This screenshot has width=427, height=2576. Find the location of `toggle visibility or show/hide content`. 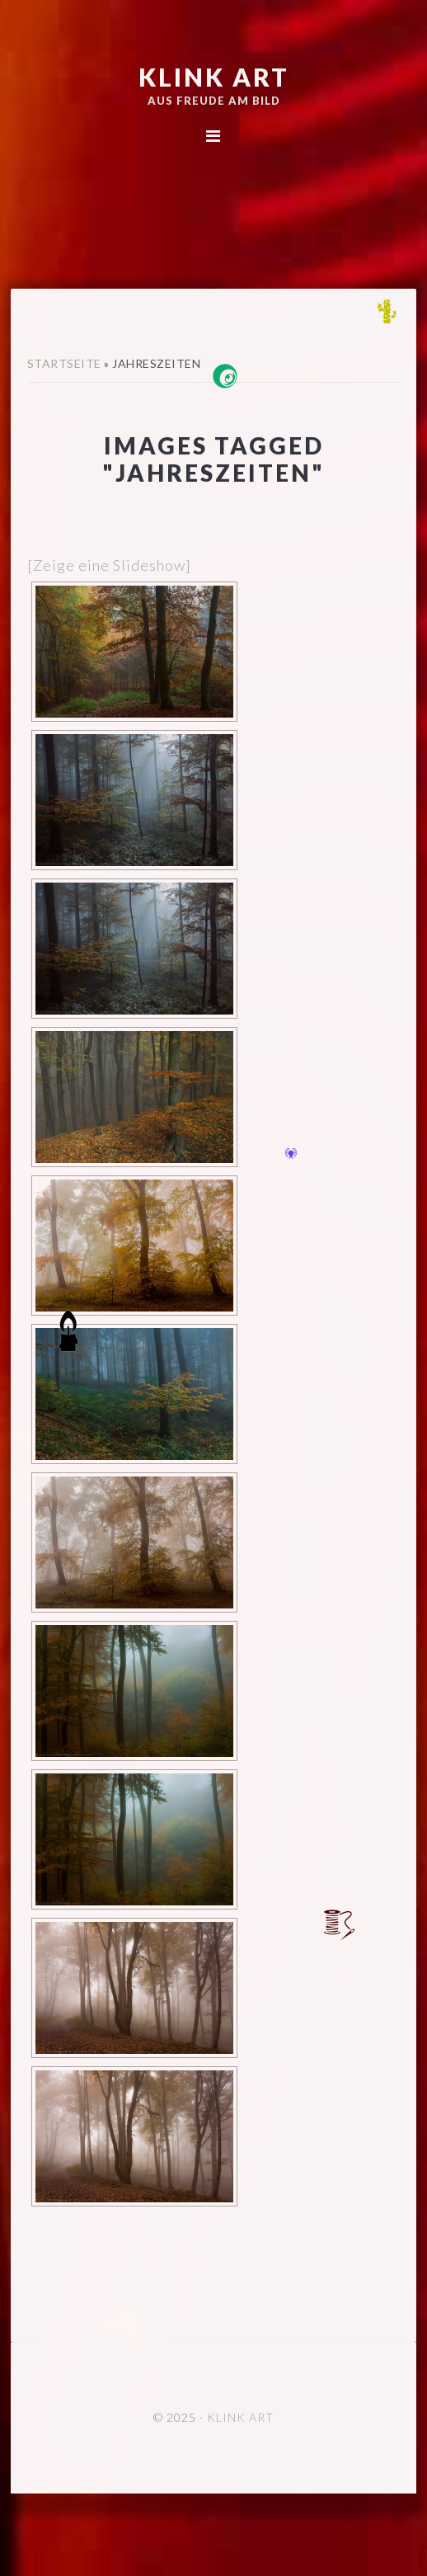

toggle visibility or show/hide content is located at coordinates (225, 376).